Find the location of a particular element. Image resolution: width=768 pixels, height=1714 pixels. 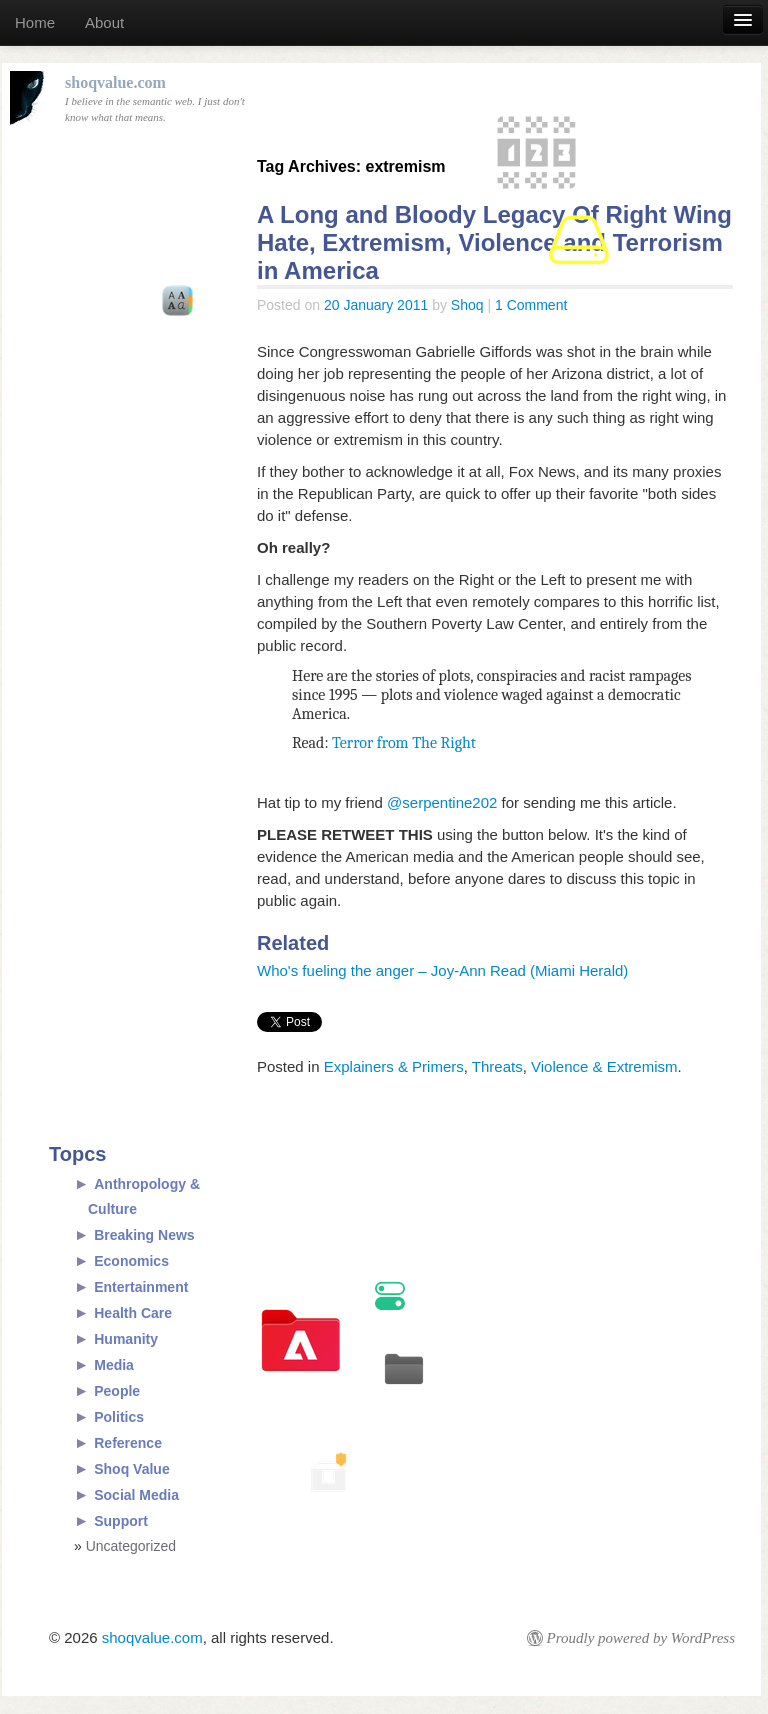

eject or safely remove external drive is located at coordinates (579, 238).